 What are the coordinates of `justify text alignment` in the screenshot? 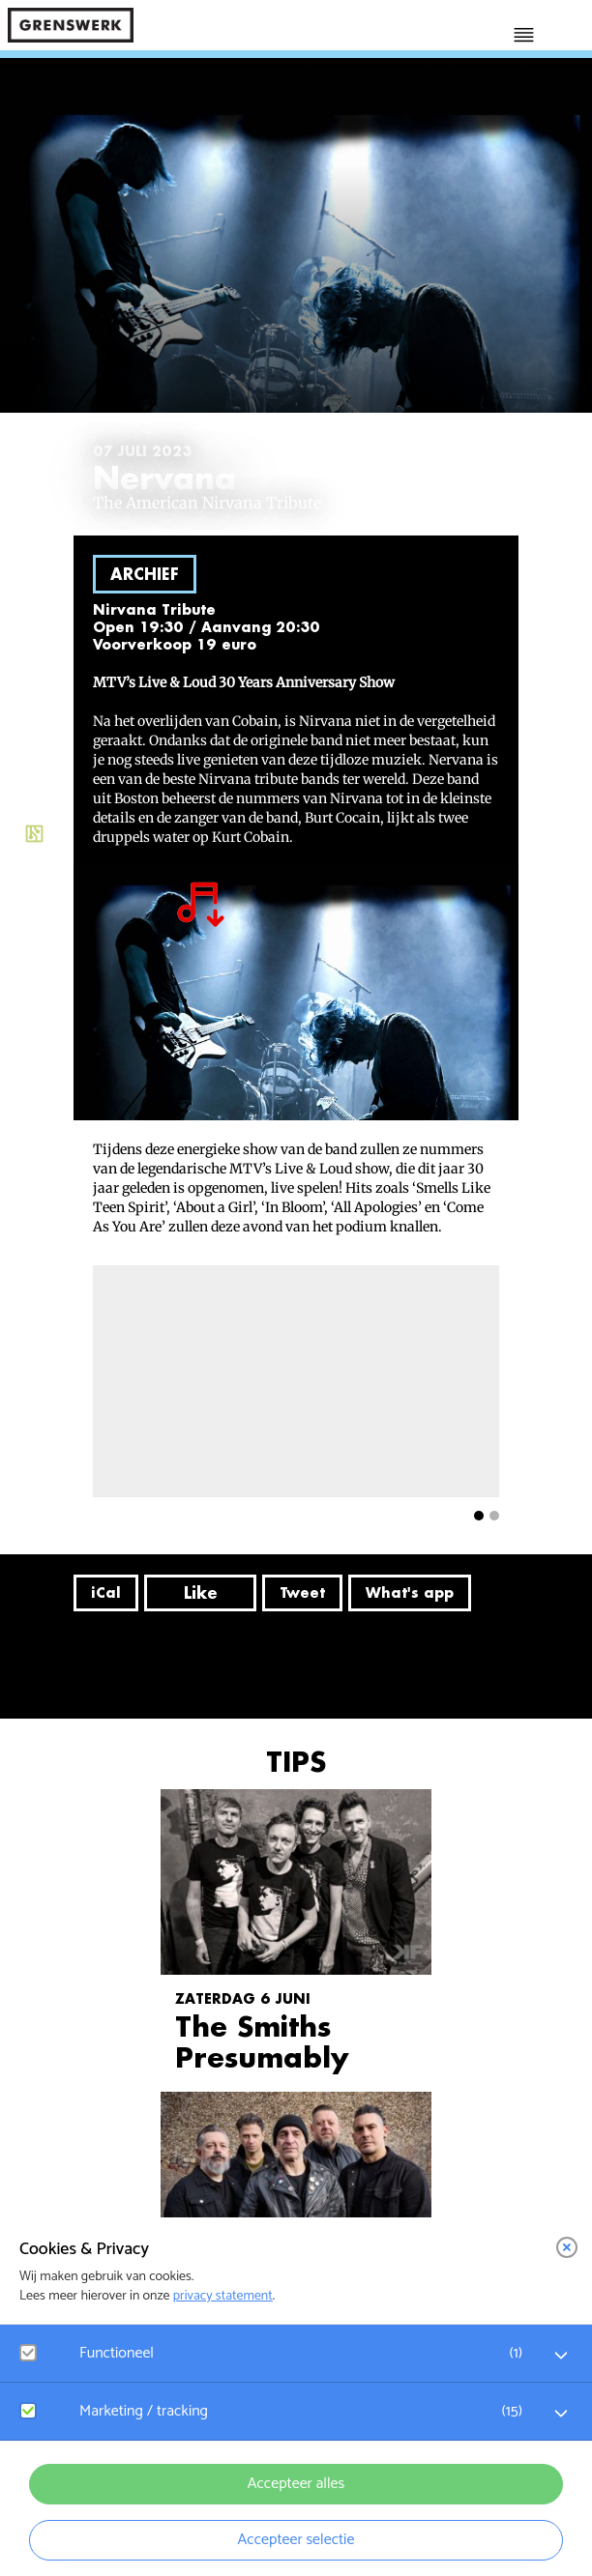 It's located at (523, 35).